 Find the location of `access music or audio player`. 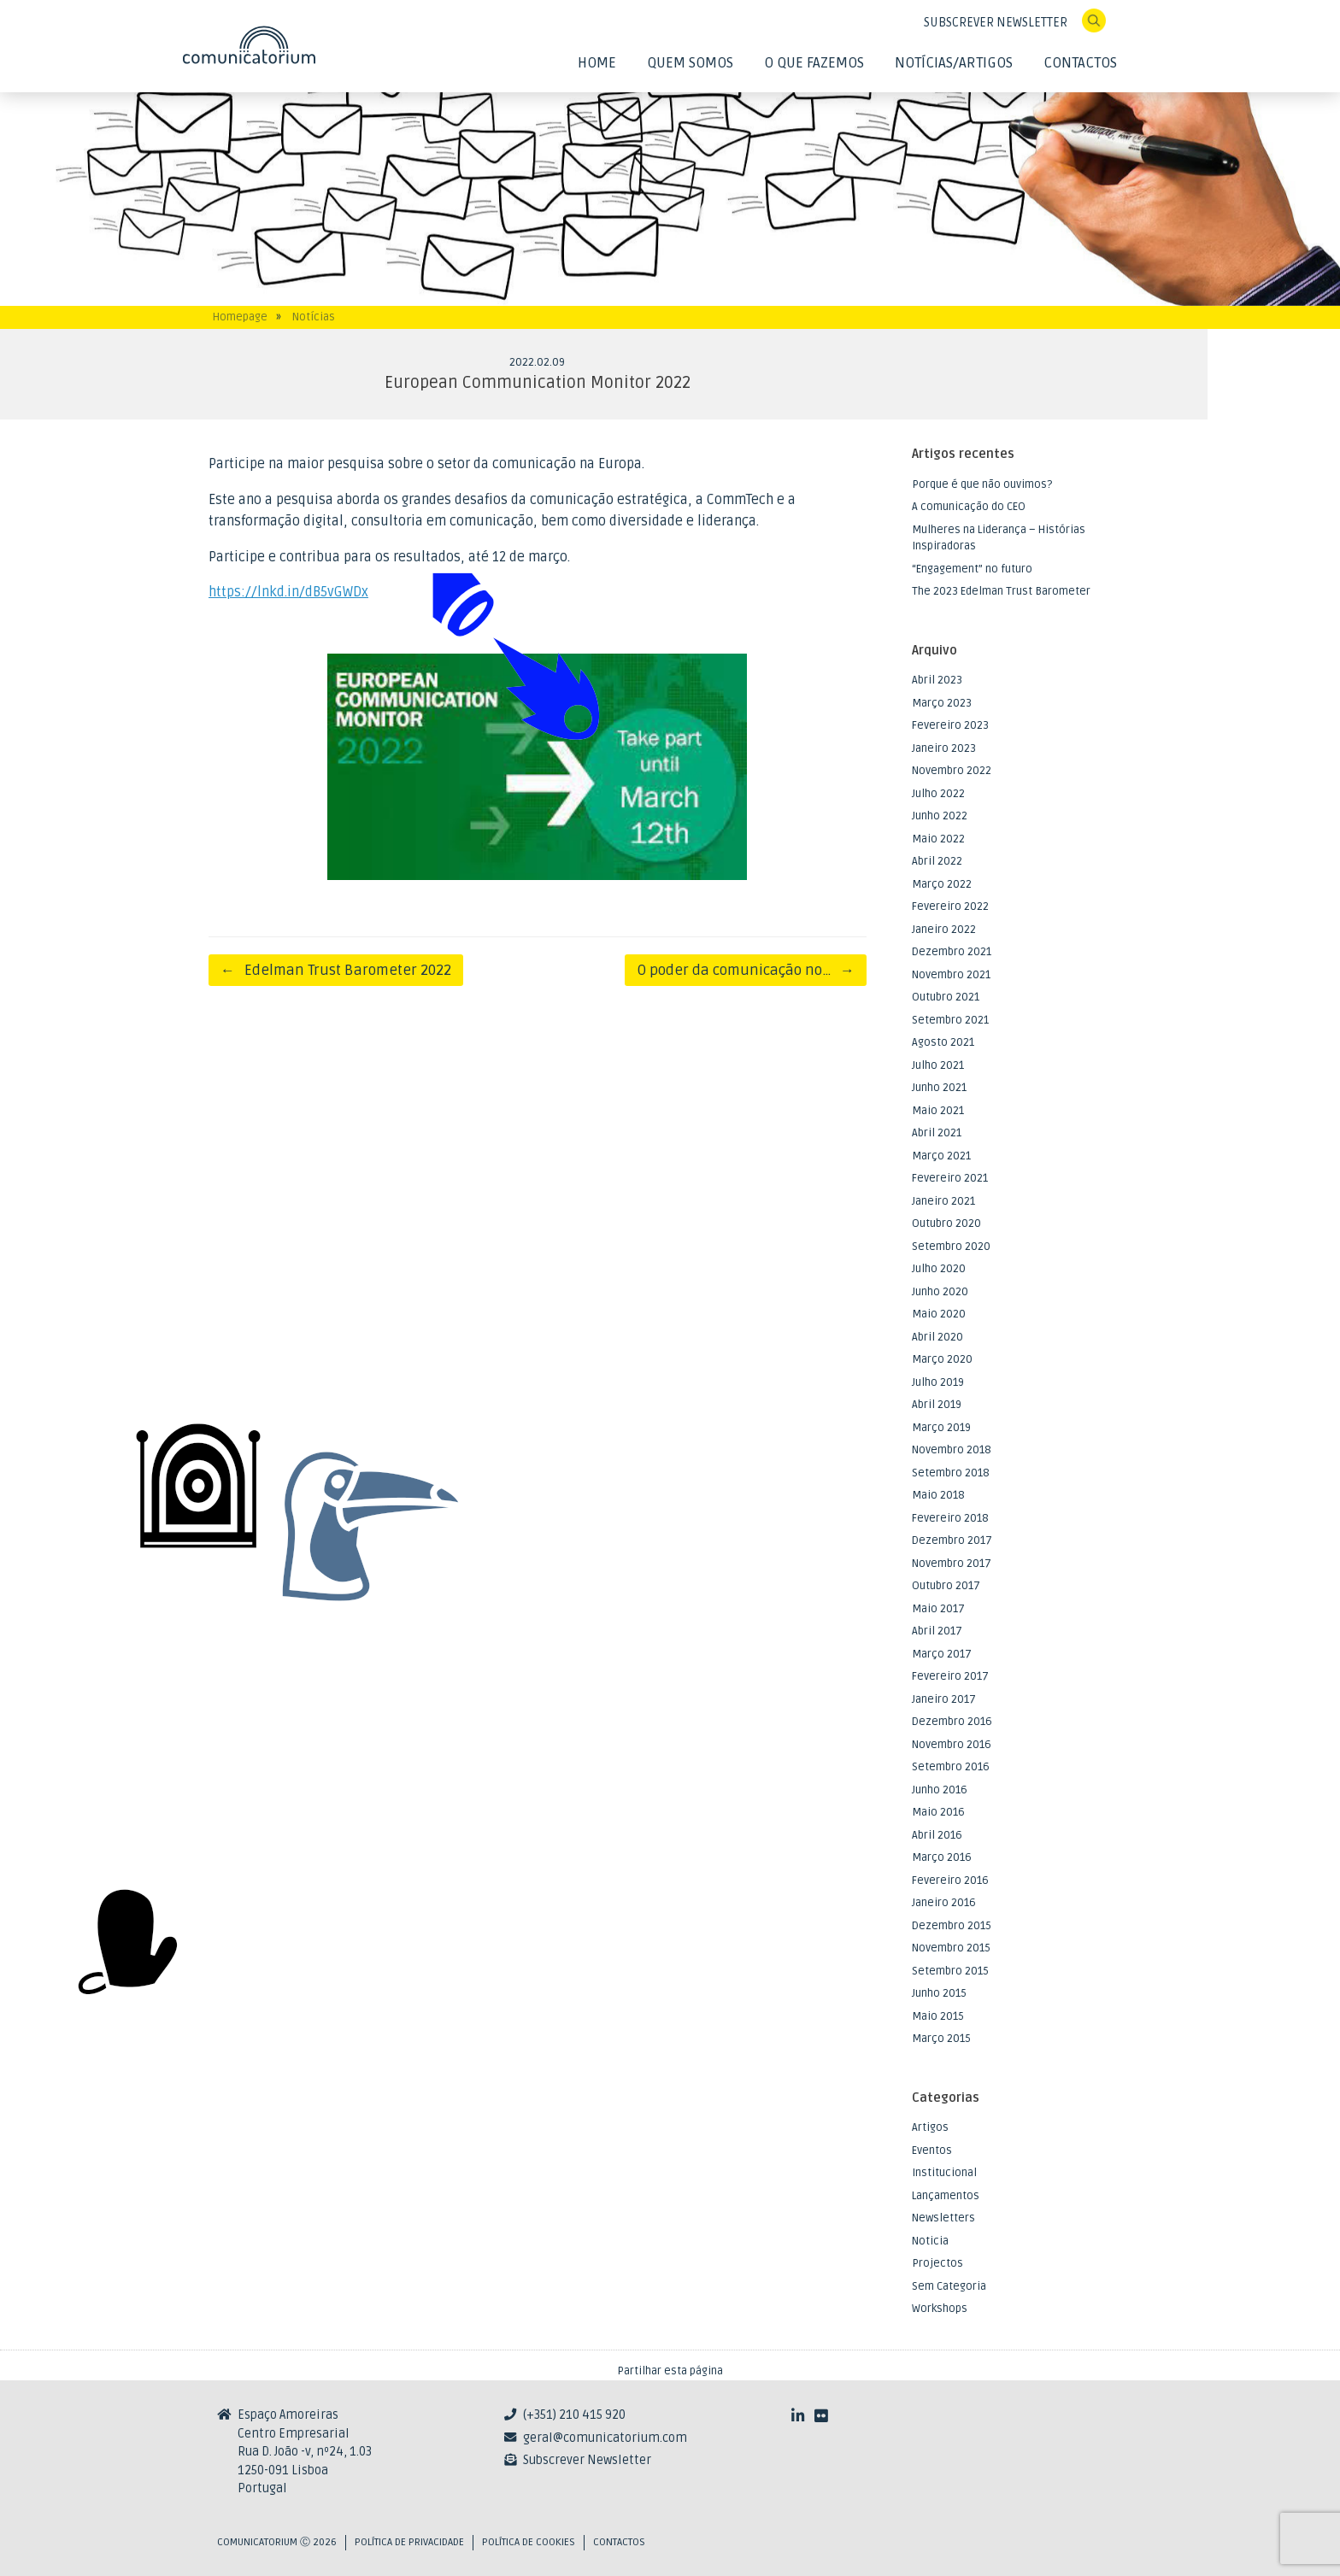

access music or audio player is located at coordinates (198, 1486).